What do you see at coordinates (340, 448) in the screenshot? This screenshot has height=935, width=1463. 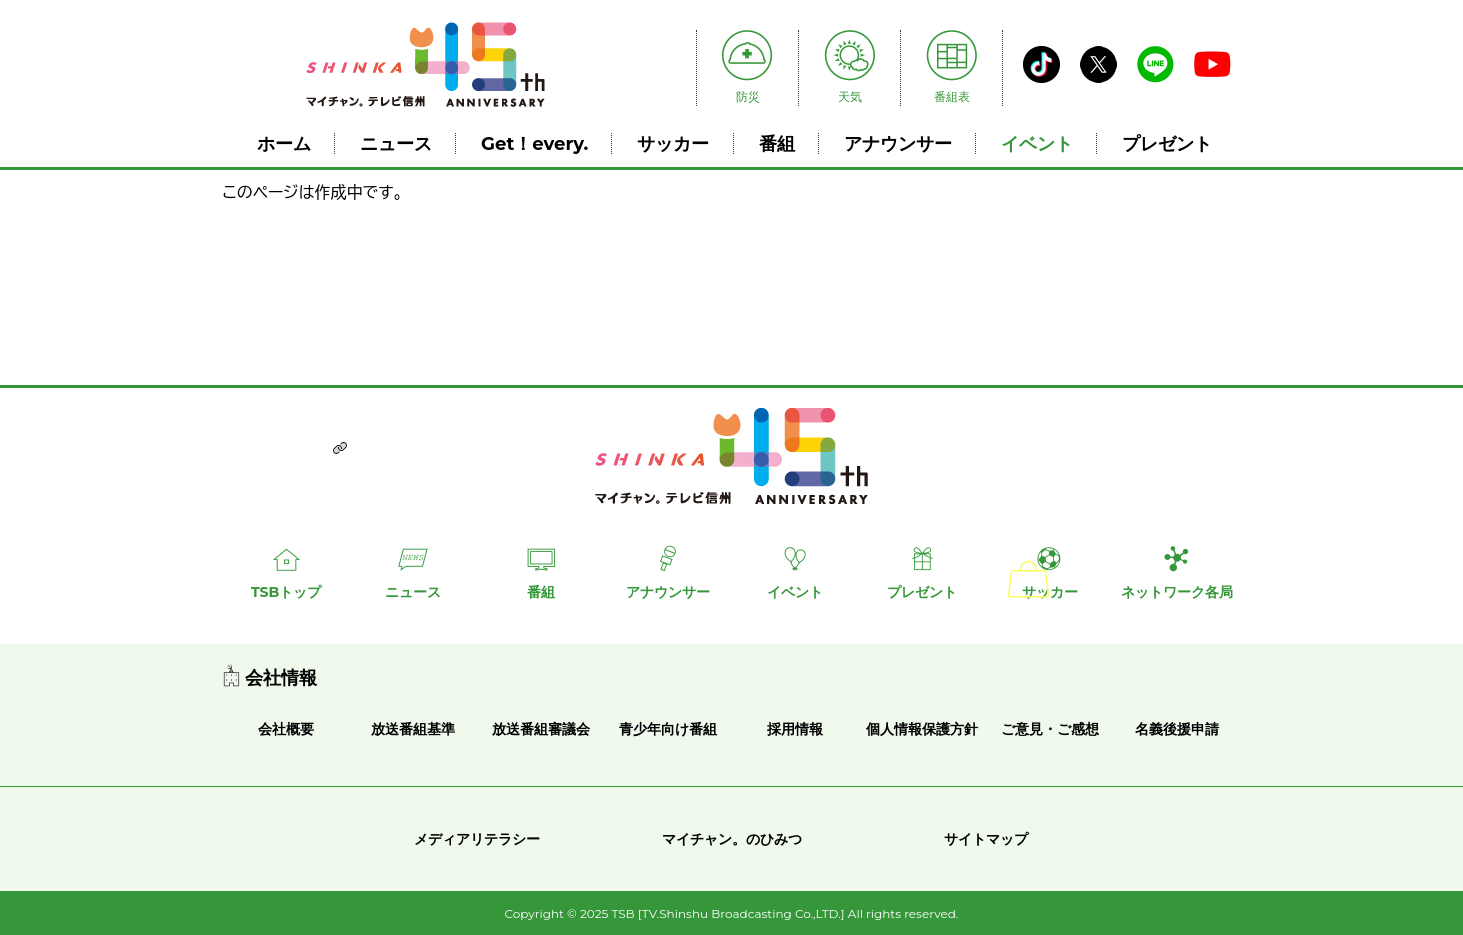 I see `copy or share a link` at bounding box center [340, 448].